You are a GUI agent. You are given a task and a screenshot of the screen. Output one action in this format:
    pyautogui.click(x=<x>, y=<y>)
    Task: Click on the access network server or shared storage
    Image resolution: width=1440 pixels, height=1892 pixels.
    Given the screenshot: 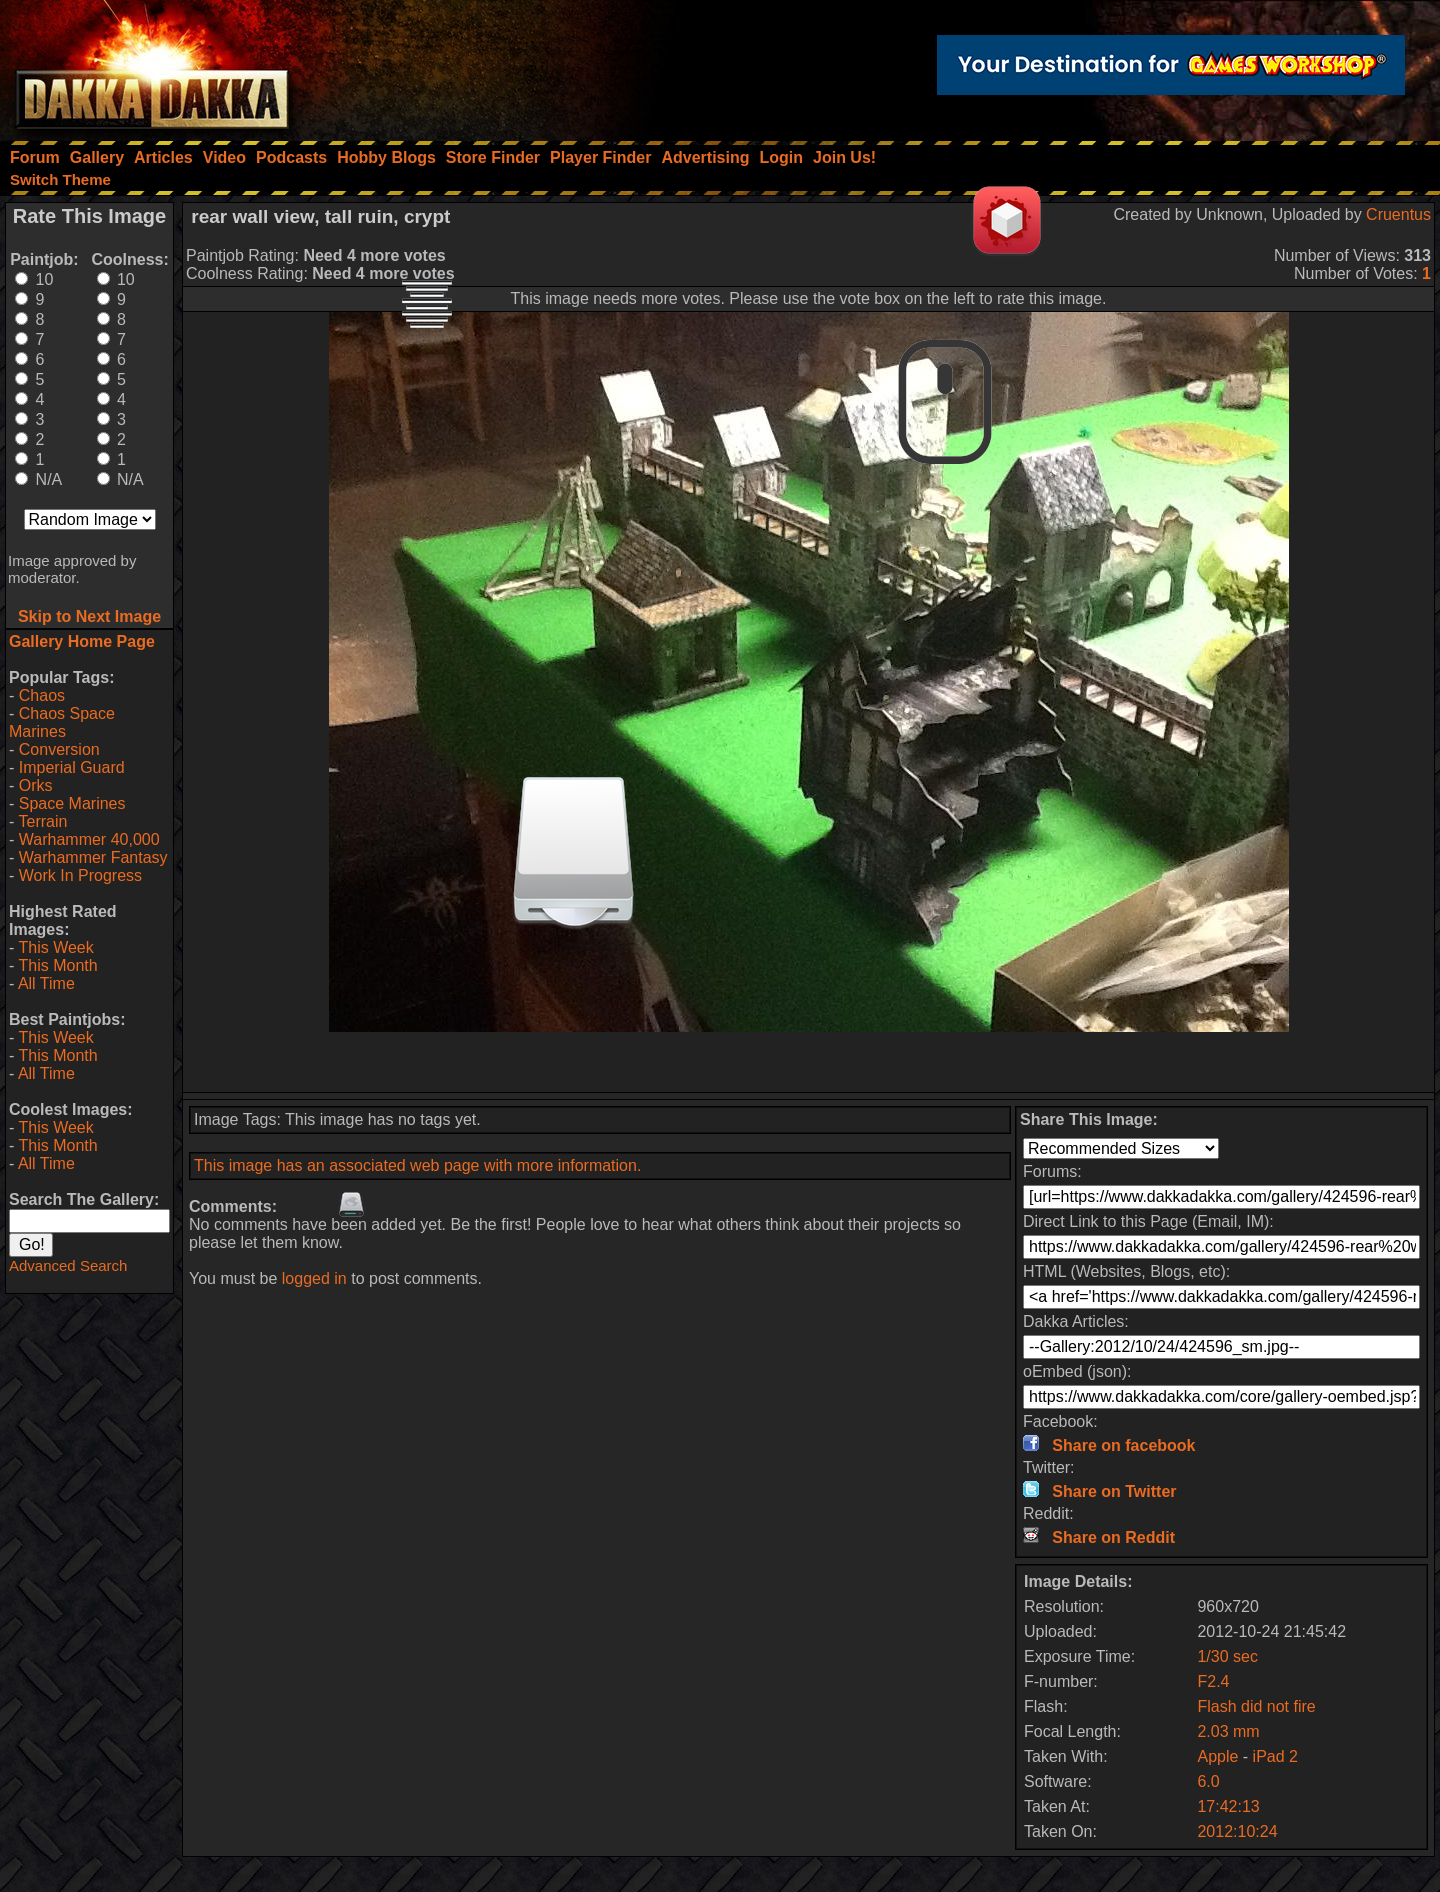 What is the action you would take?
    pyautogui.click(x=351, y=1204)
    